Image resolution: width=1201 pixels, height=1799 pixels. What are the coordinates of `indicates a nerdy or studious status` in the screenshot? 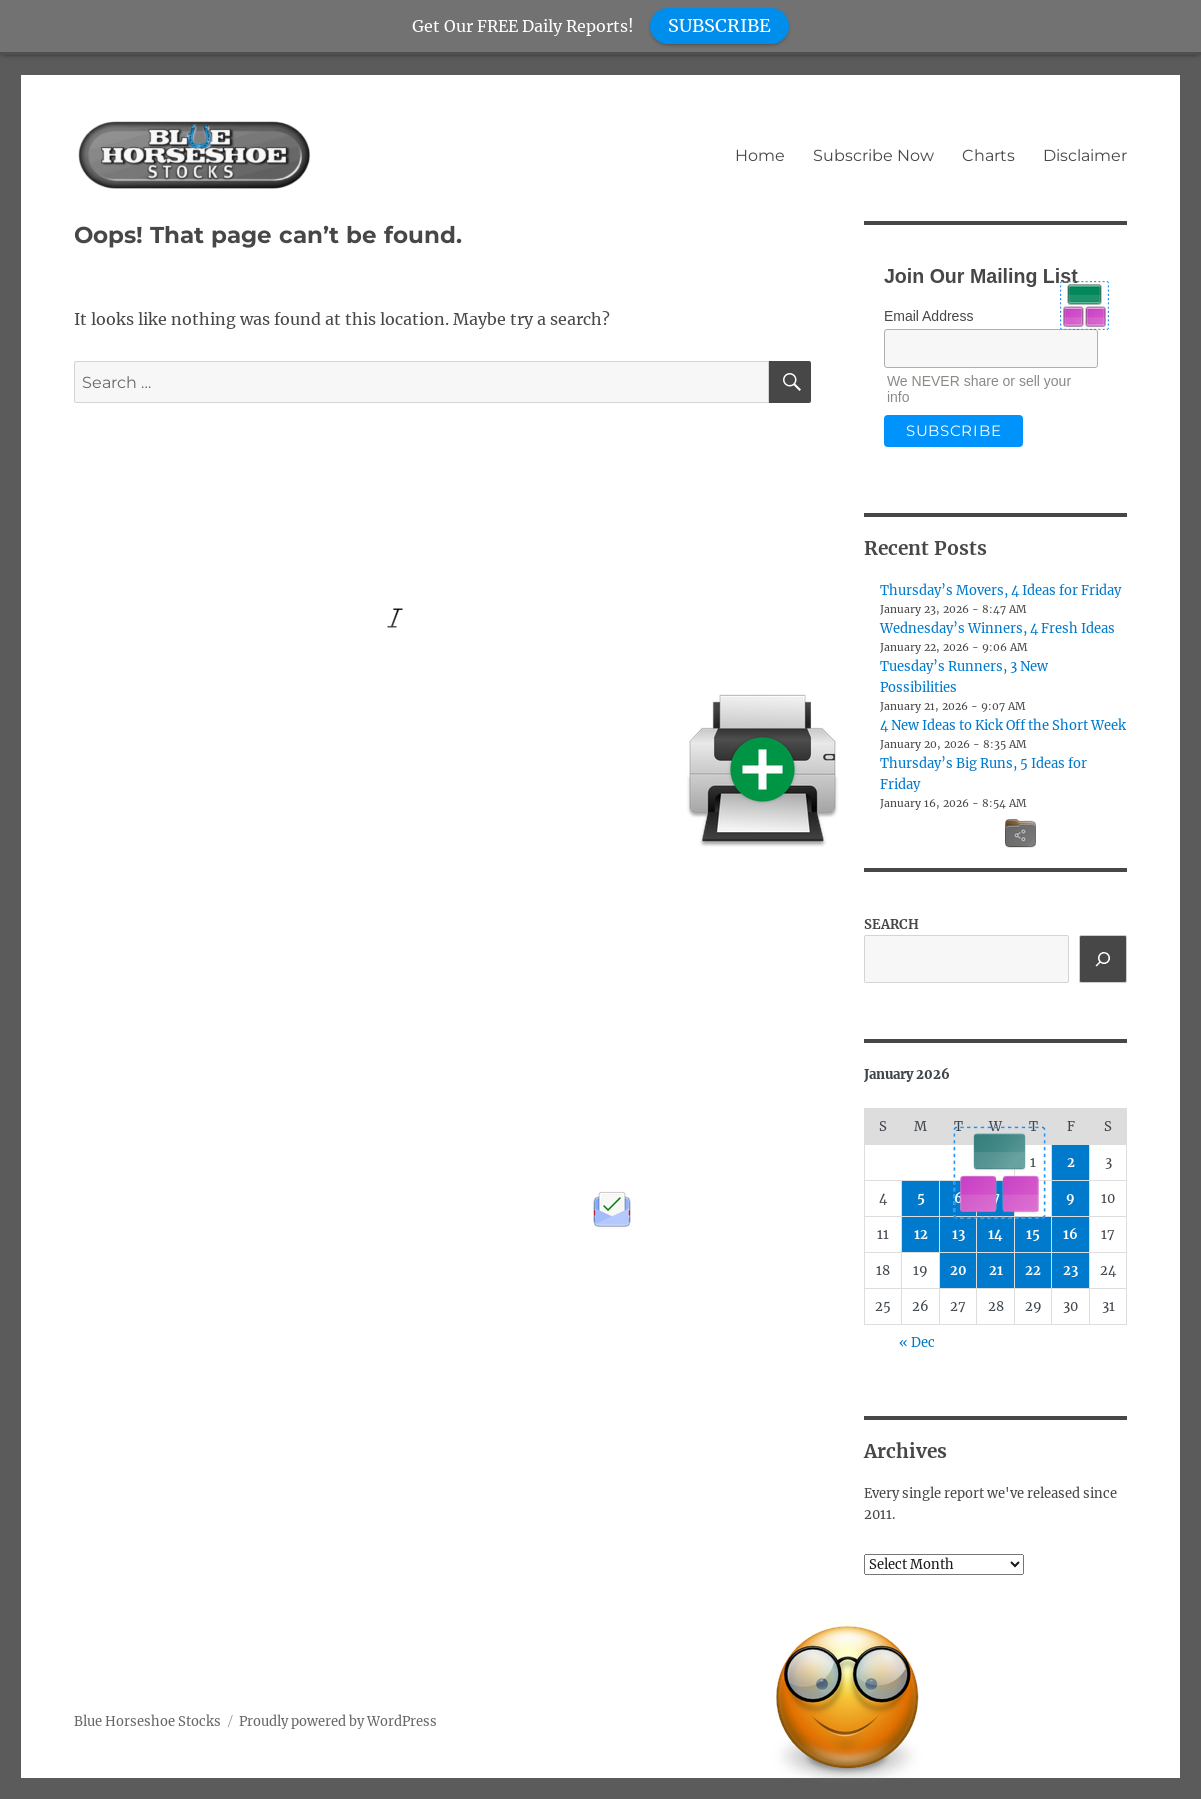 It's located at (848, 1704).